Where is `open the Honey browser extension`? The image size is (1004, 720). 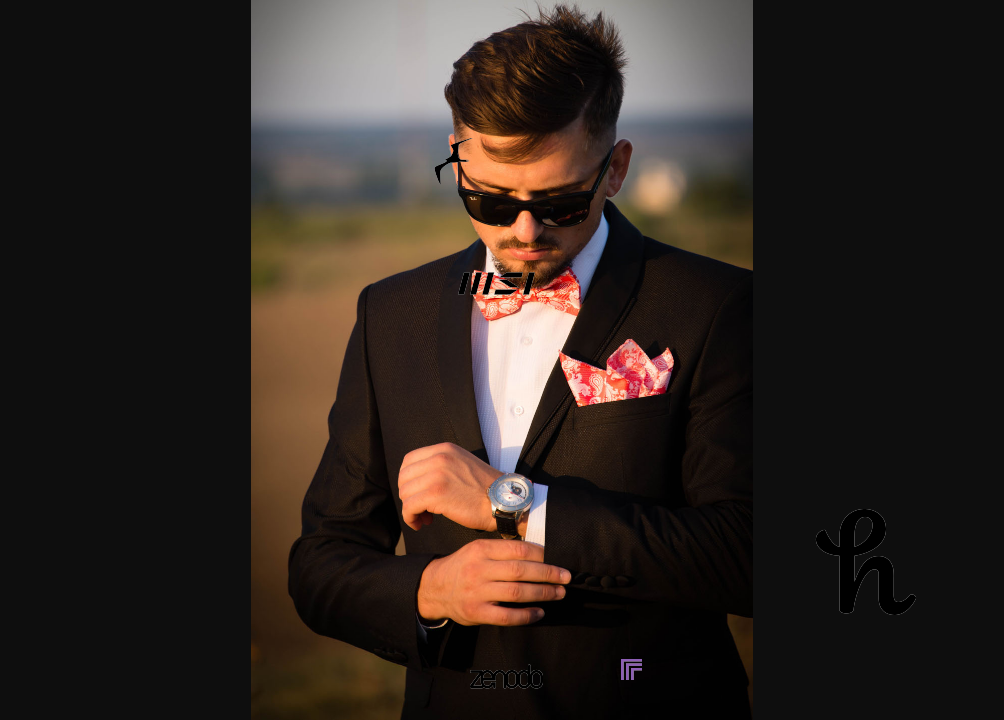
open the Honey browser extension is located at coordinates (866, 562).